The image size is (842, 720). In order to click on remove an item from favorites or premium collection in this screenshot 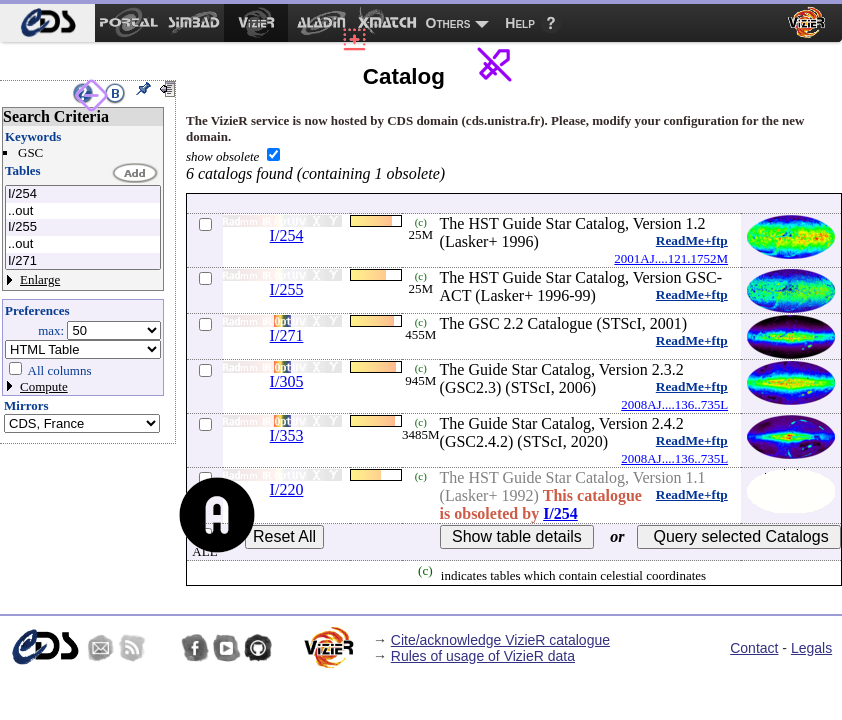, I will do `click(91, 95)`.